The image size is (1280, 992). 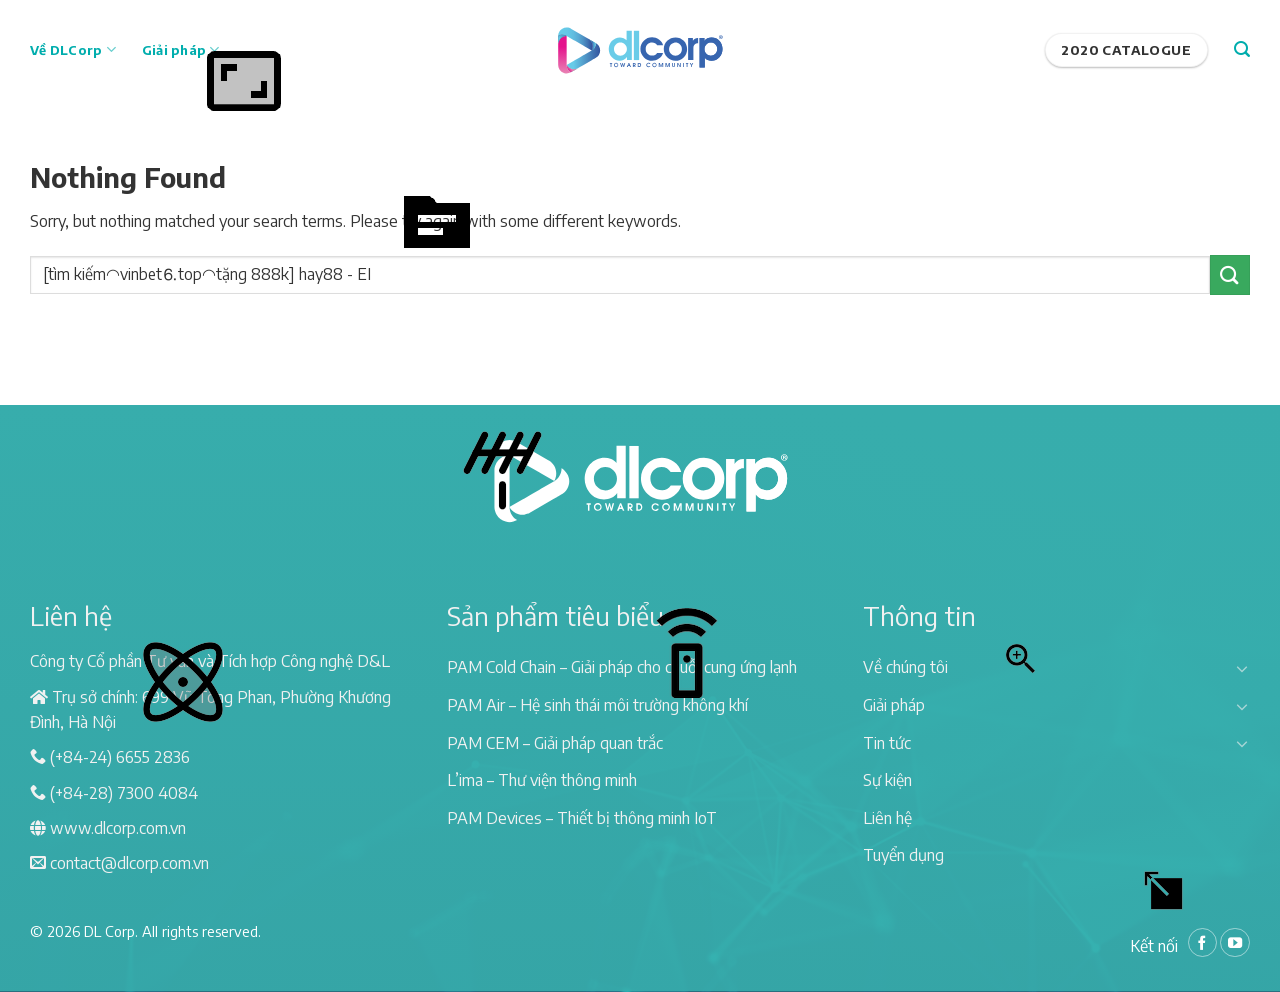 What do you see at coordinates (1163, 890) in the screenshot?
I see `navigate to previous screen or parent folder` at bounding box center [1163, 890].